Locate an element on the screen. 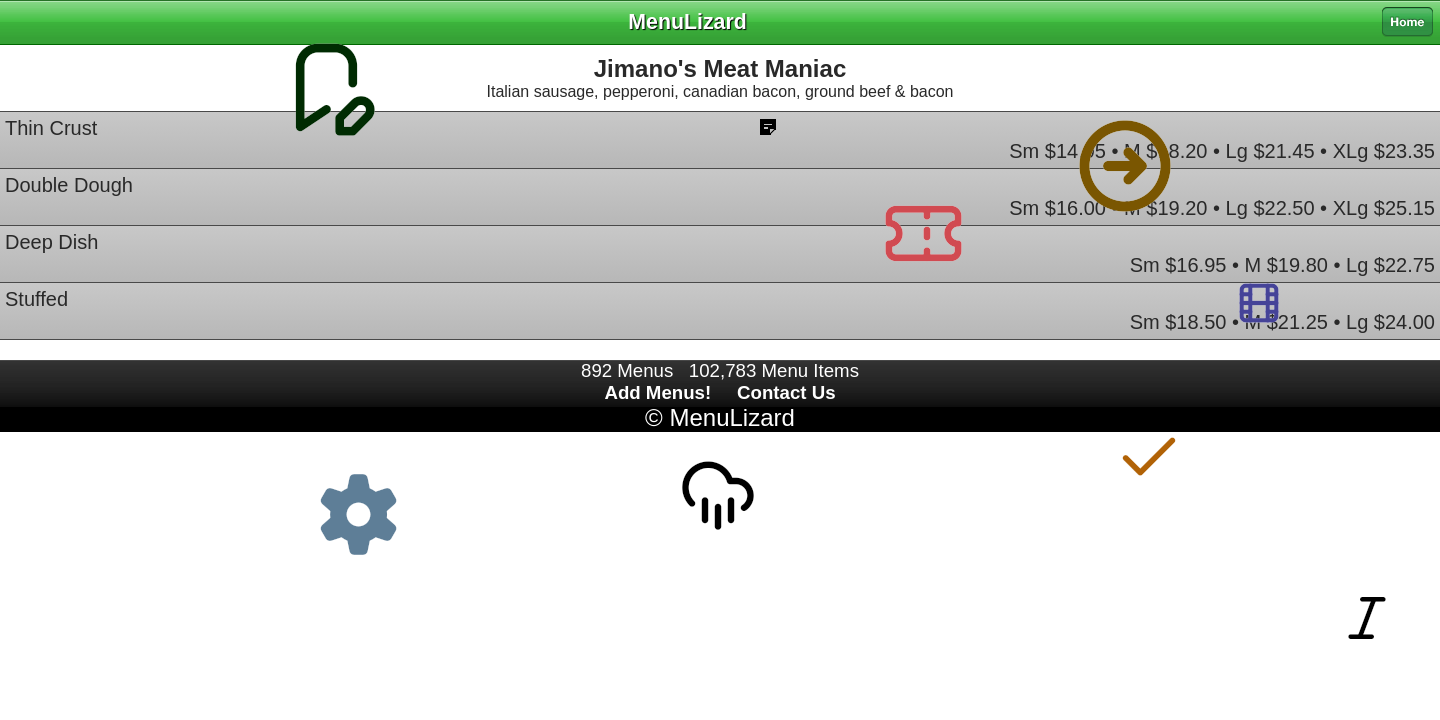 The height and width of the screenshot is (720, 1440). apply italic formatting to selected text is located at coordinates (1367, 618).